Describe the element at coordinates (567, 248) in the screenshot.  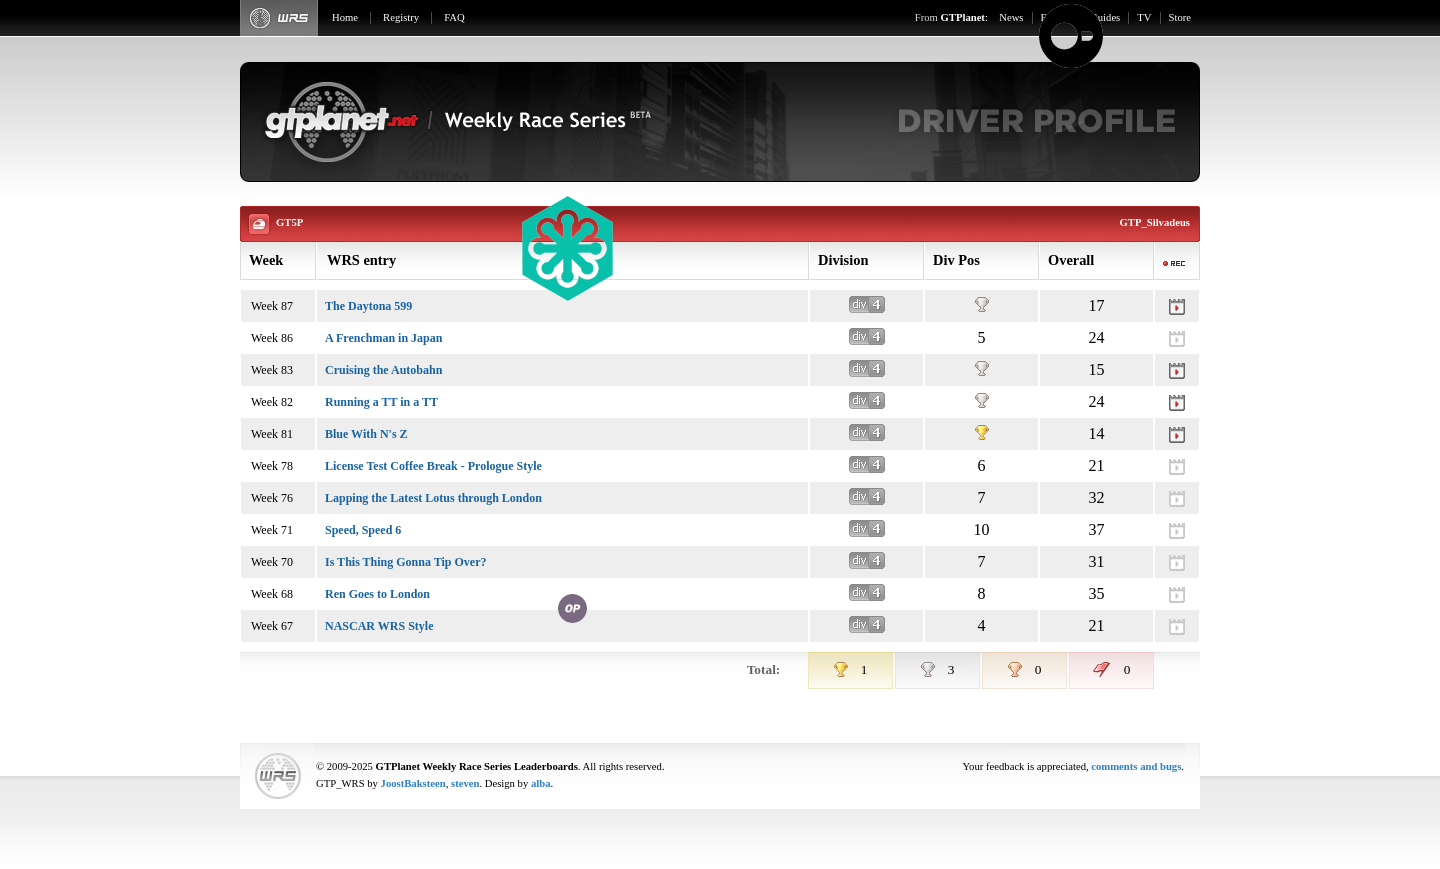
I see `open boxy svg vector graphics editor` at that location.